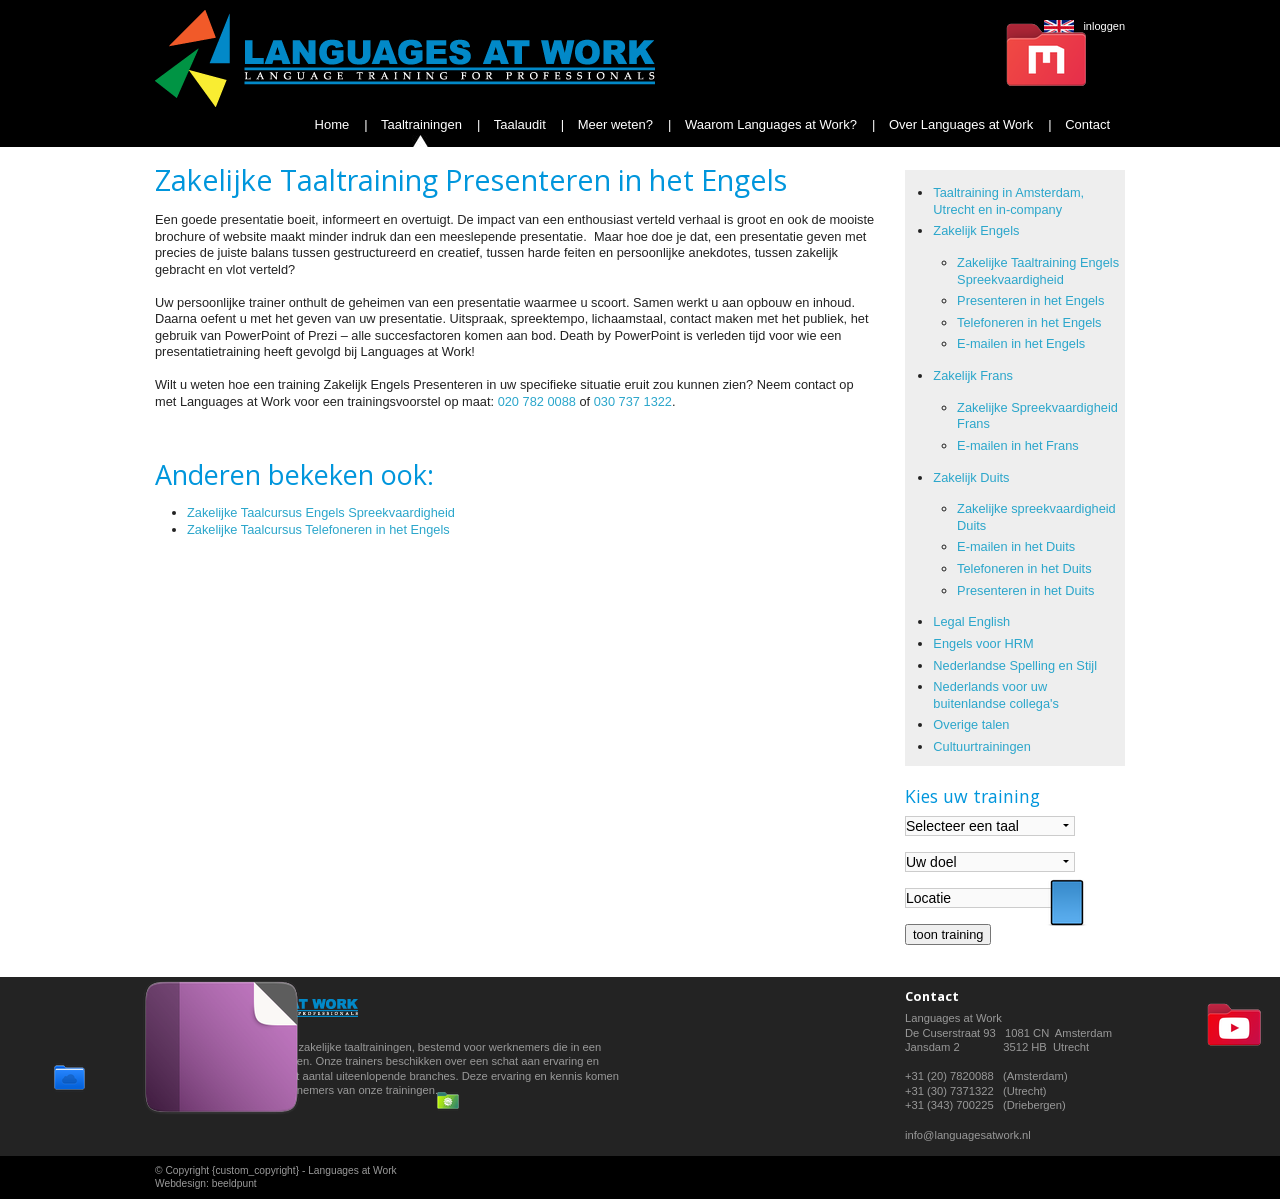 This screenshot has height=1199, width=1280. Describe the element at coordinates (1234, 1026) in the screenshot. I see `open folder containing downloaded youtube videos` at that location.